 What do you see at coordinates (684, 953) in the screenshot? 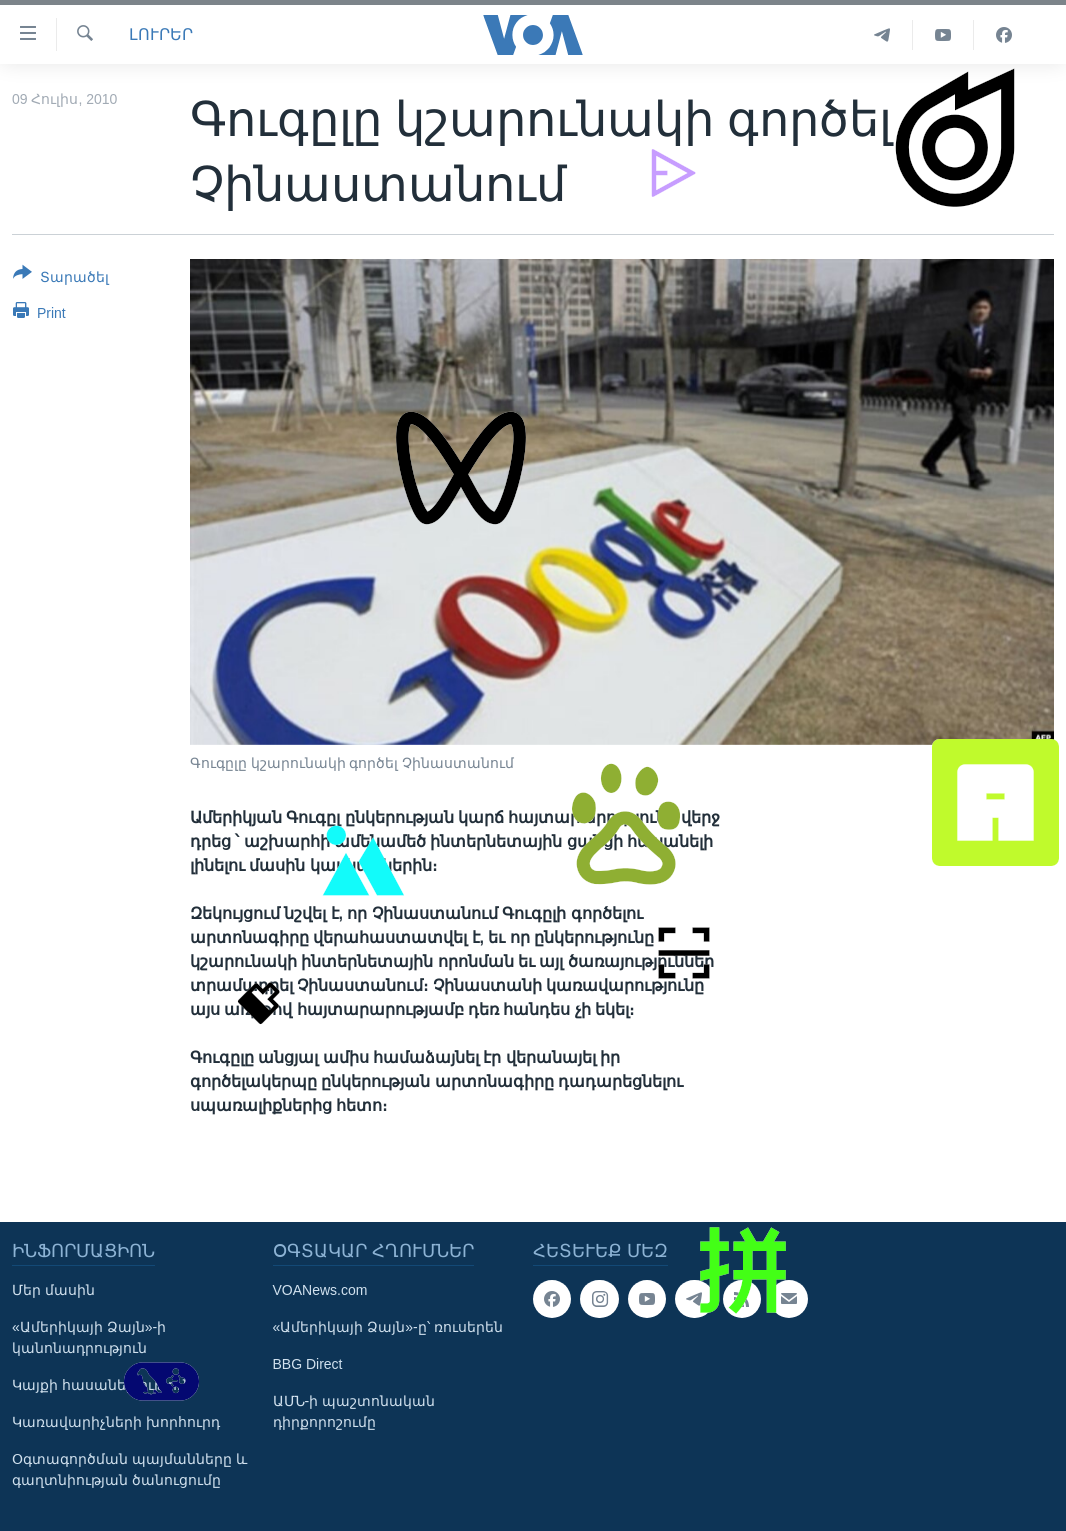
I see `scan a QR code` at bounding box center [684, 953].